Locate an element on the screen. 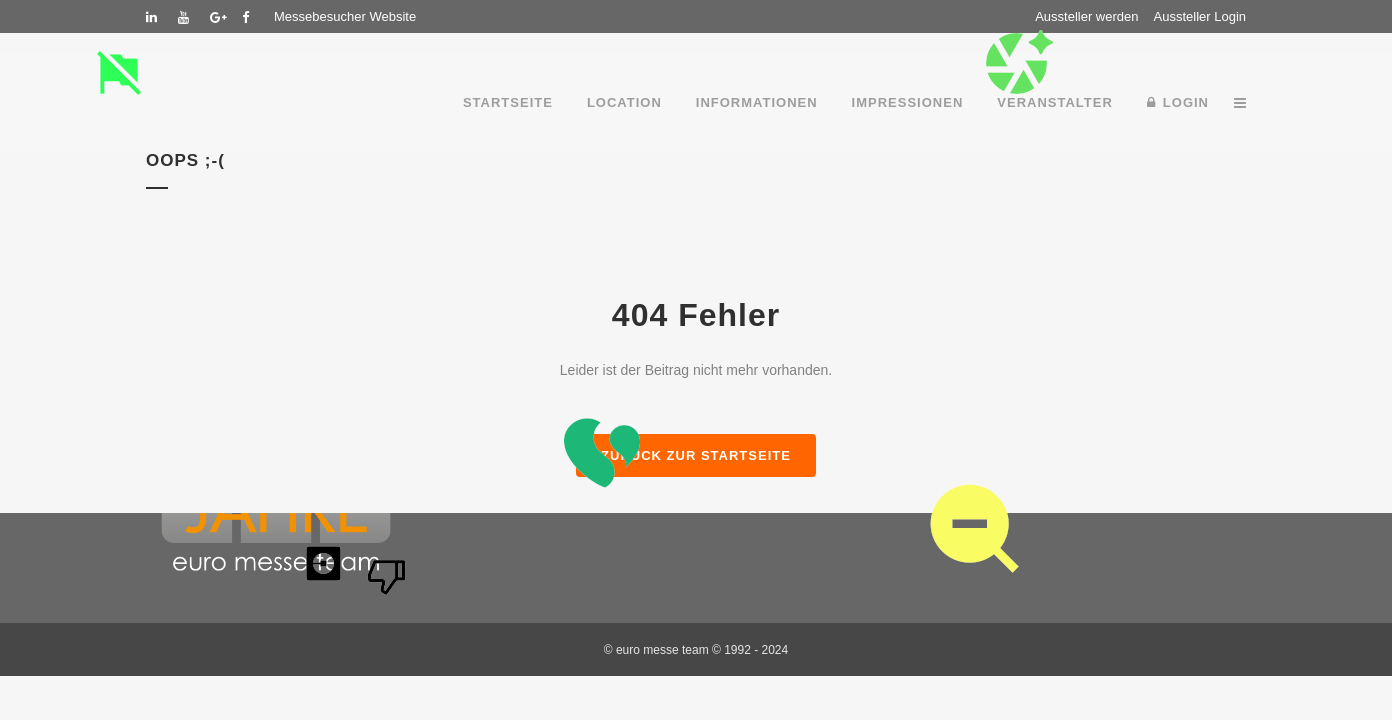  visit the Soriana website or app is located at coordinates (602, 453).